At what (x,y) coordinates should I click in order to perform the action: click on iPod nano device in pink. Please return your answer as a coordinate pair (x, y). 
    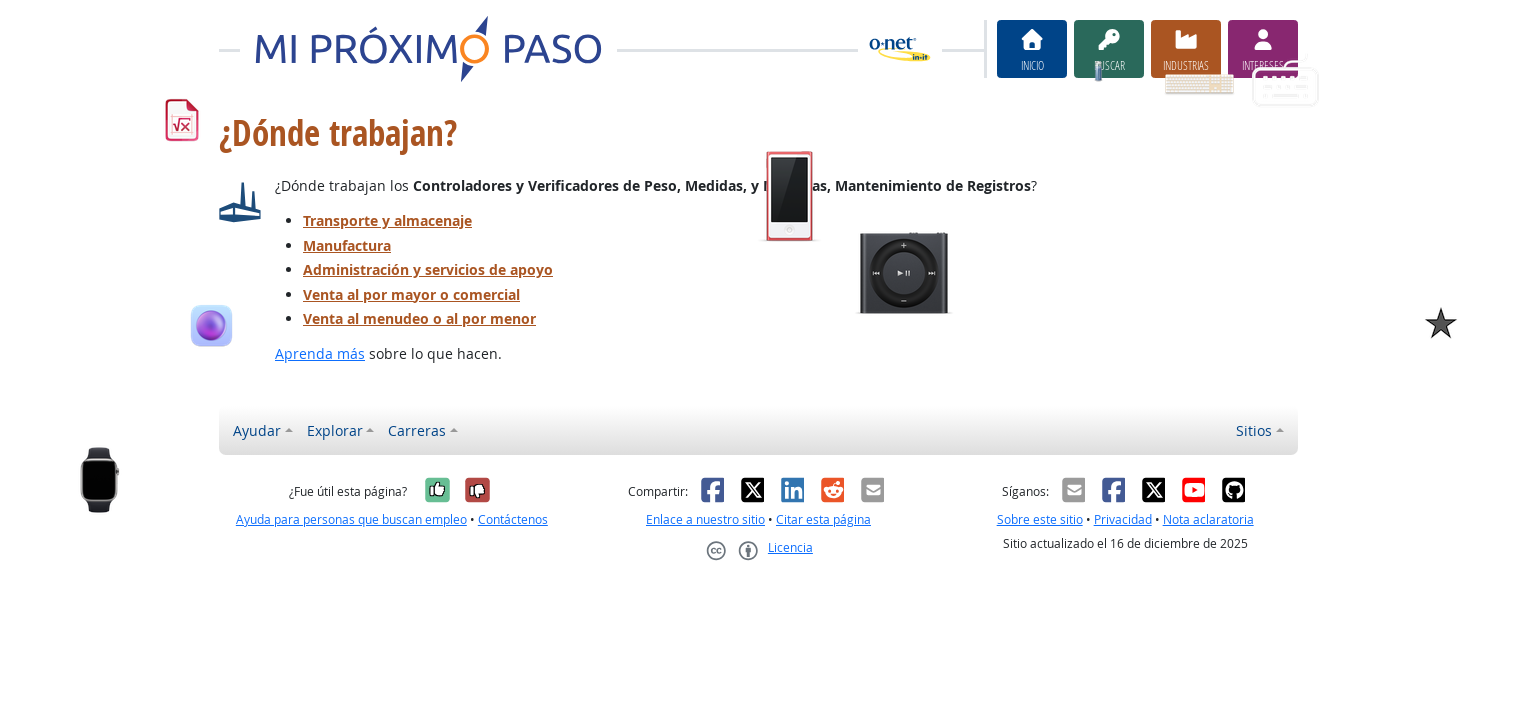
    Looking at the image, I should click on (789, 196).